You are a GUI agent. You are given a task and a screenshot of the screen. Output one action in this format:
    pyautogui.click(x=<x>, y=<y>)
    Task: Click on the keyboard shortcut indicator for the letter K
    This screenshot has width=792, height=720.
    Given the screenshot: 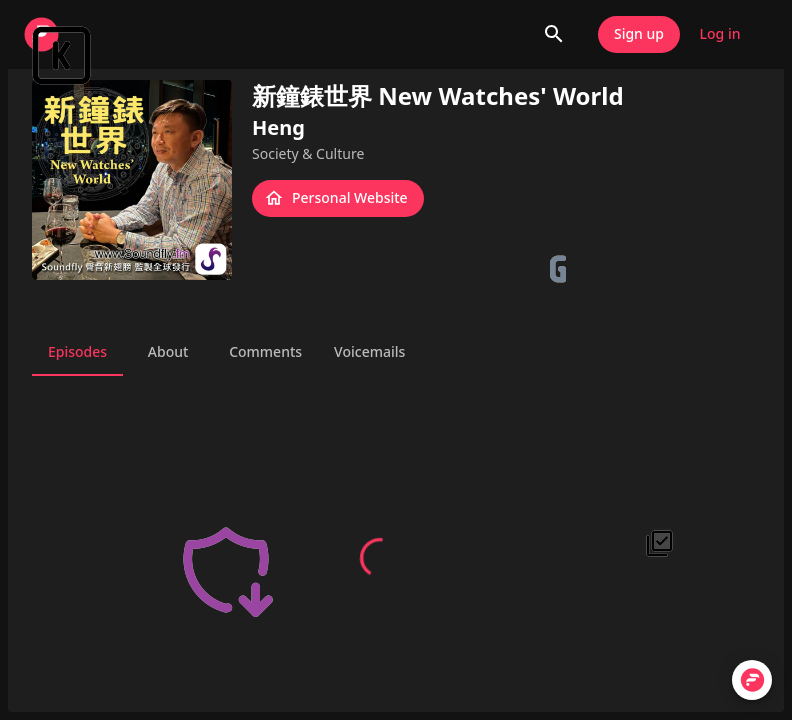 What is the action you would take?
    pyautogui.click(x=61, y=55)
    